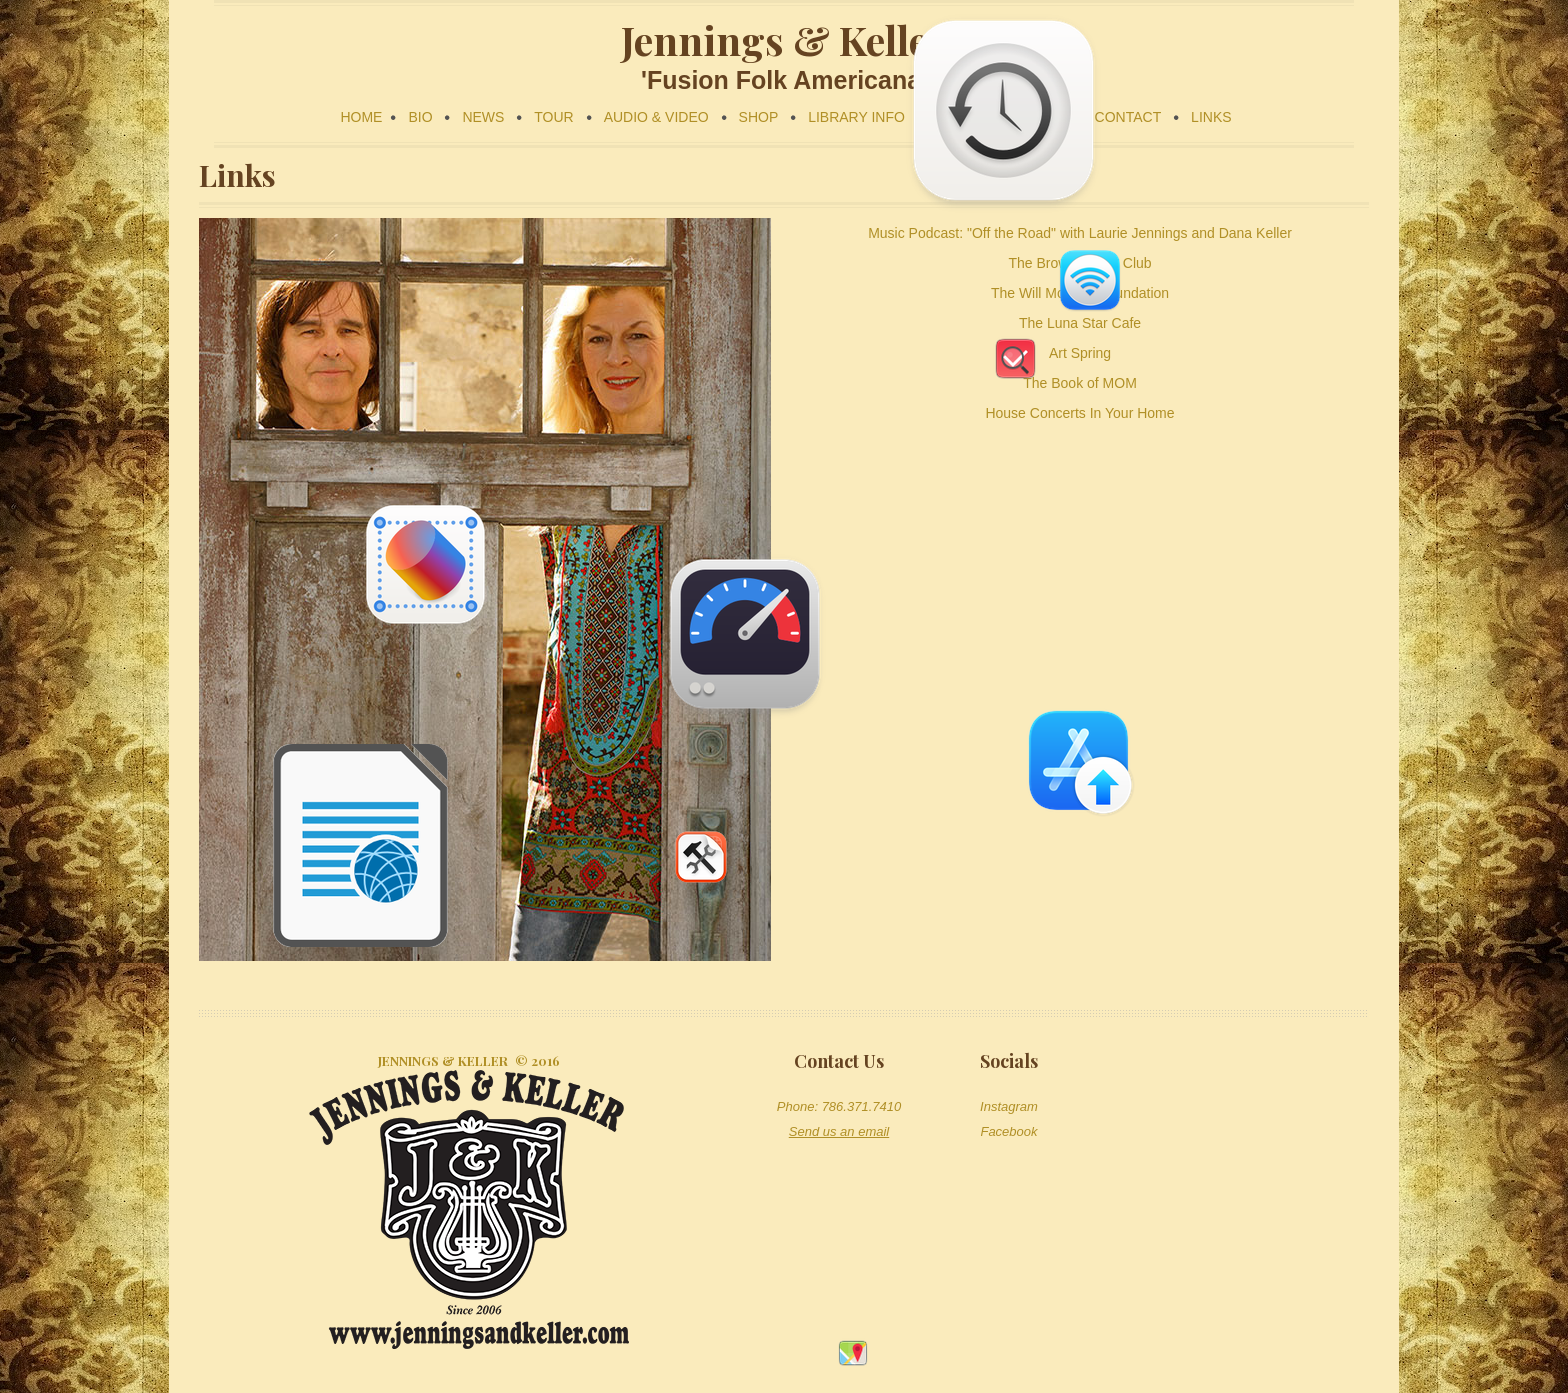 Image resolution: width=1568 pixels, height=1393 pixels. Describe the element at coordinates (1015, 358) in the screenshot. I see `open system configuration tool` at that location.